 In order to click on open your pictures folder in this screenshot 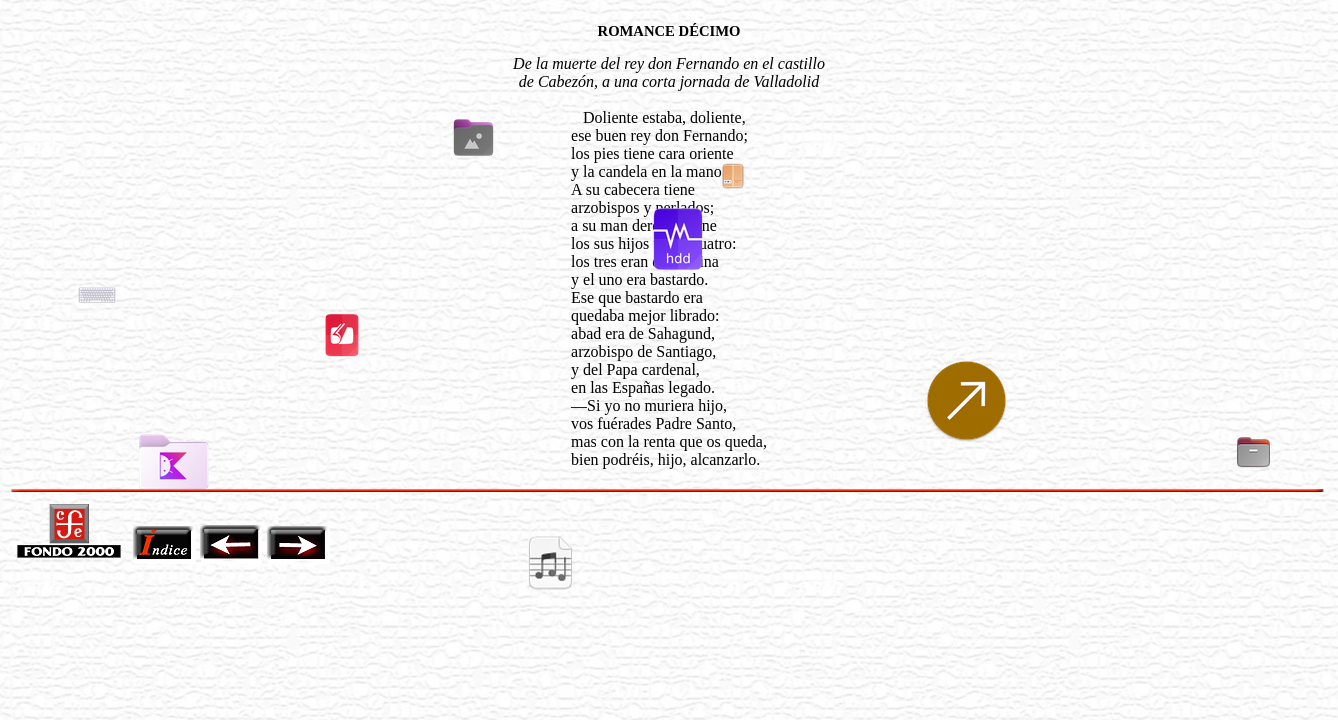, I will do `click(473, 137)`.